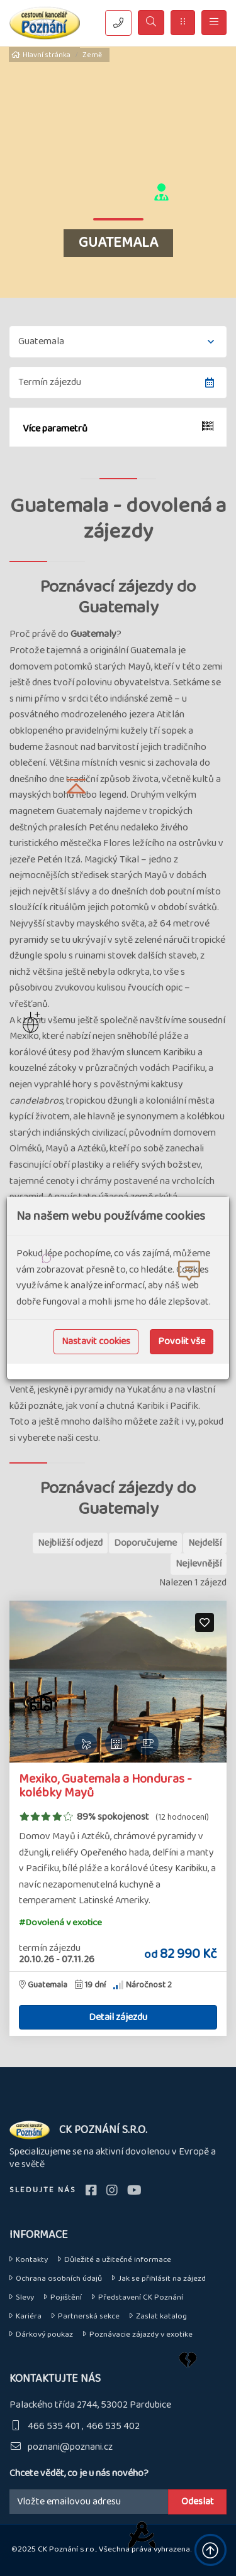 The height and width of the screenshot is (2576, 236). What do you see at coordinates (76, 786) in the screenshot?
I see `collapse content or panel upward` at bounding box center [76, 786].